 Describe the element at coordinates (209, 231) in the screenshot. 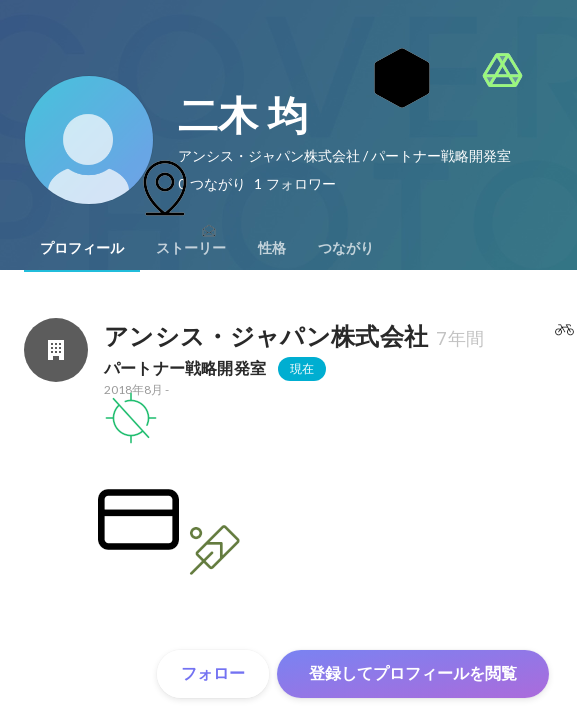

I see `view an opened or read email` at that location.